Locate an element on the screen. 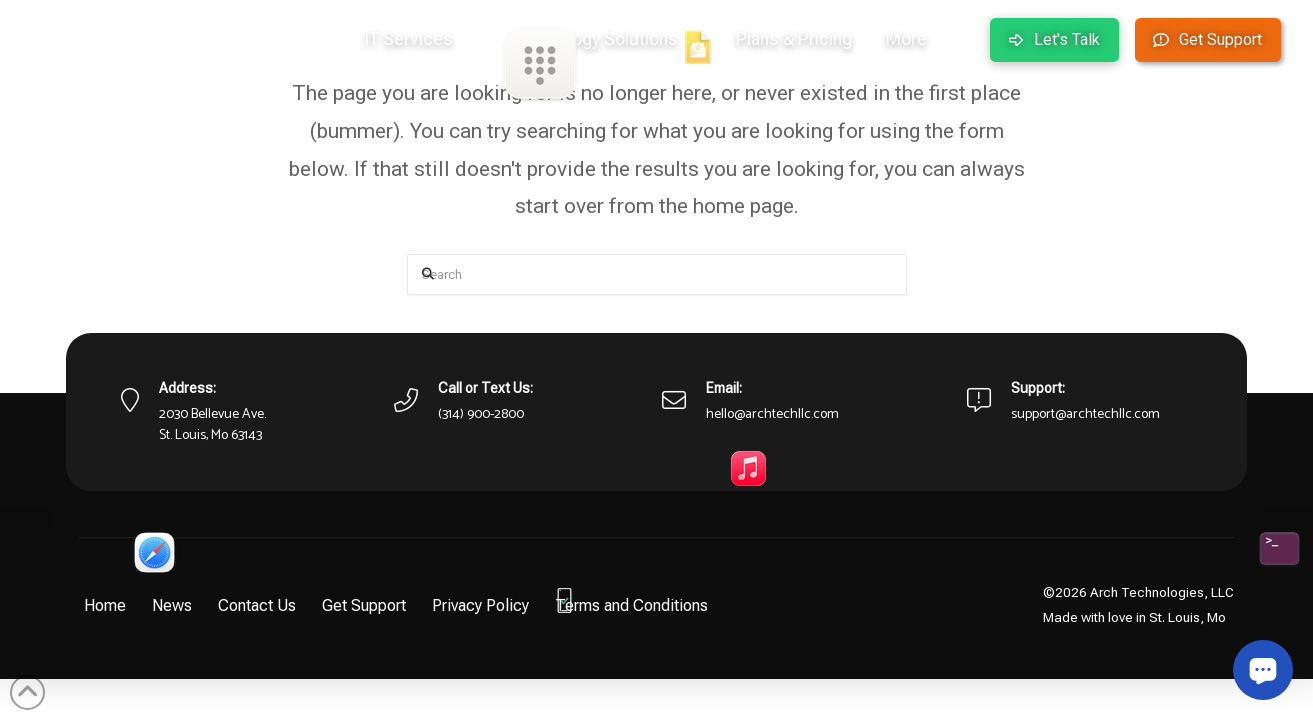 This screenshot has width=1313, height=720. open Apple Music app is located at coordinates (748, 468).